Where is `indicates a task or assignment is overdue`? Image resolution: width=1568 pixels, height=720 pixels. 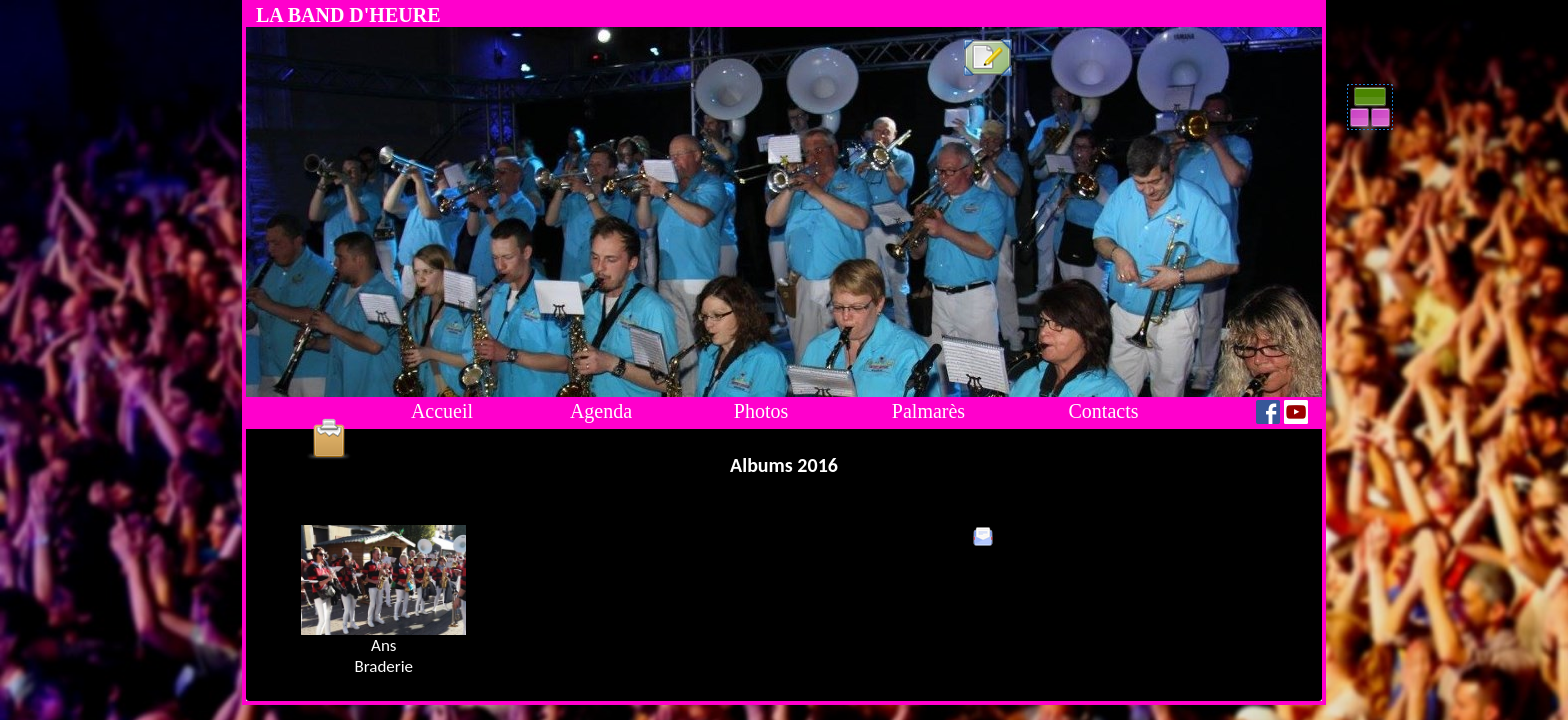
indicates a task or assignment is overdue is located at coordinates (328, 438).